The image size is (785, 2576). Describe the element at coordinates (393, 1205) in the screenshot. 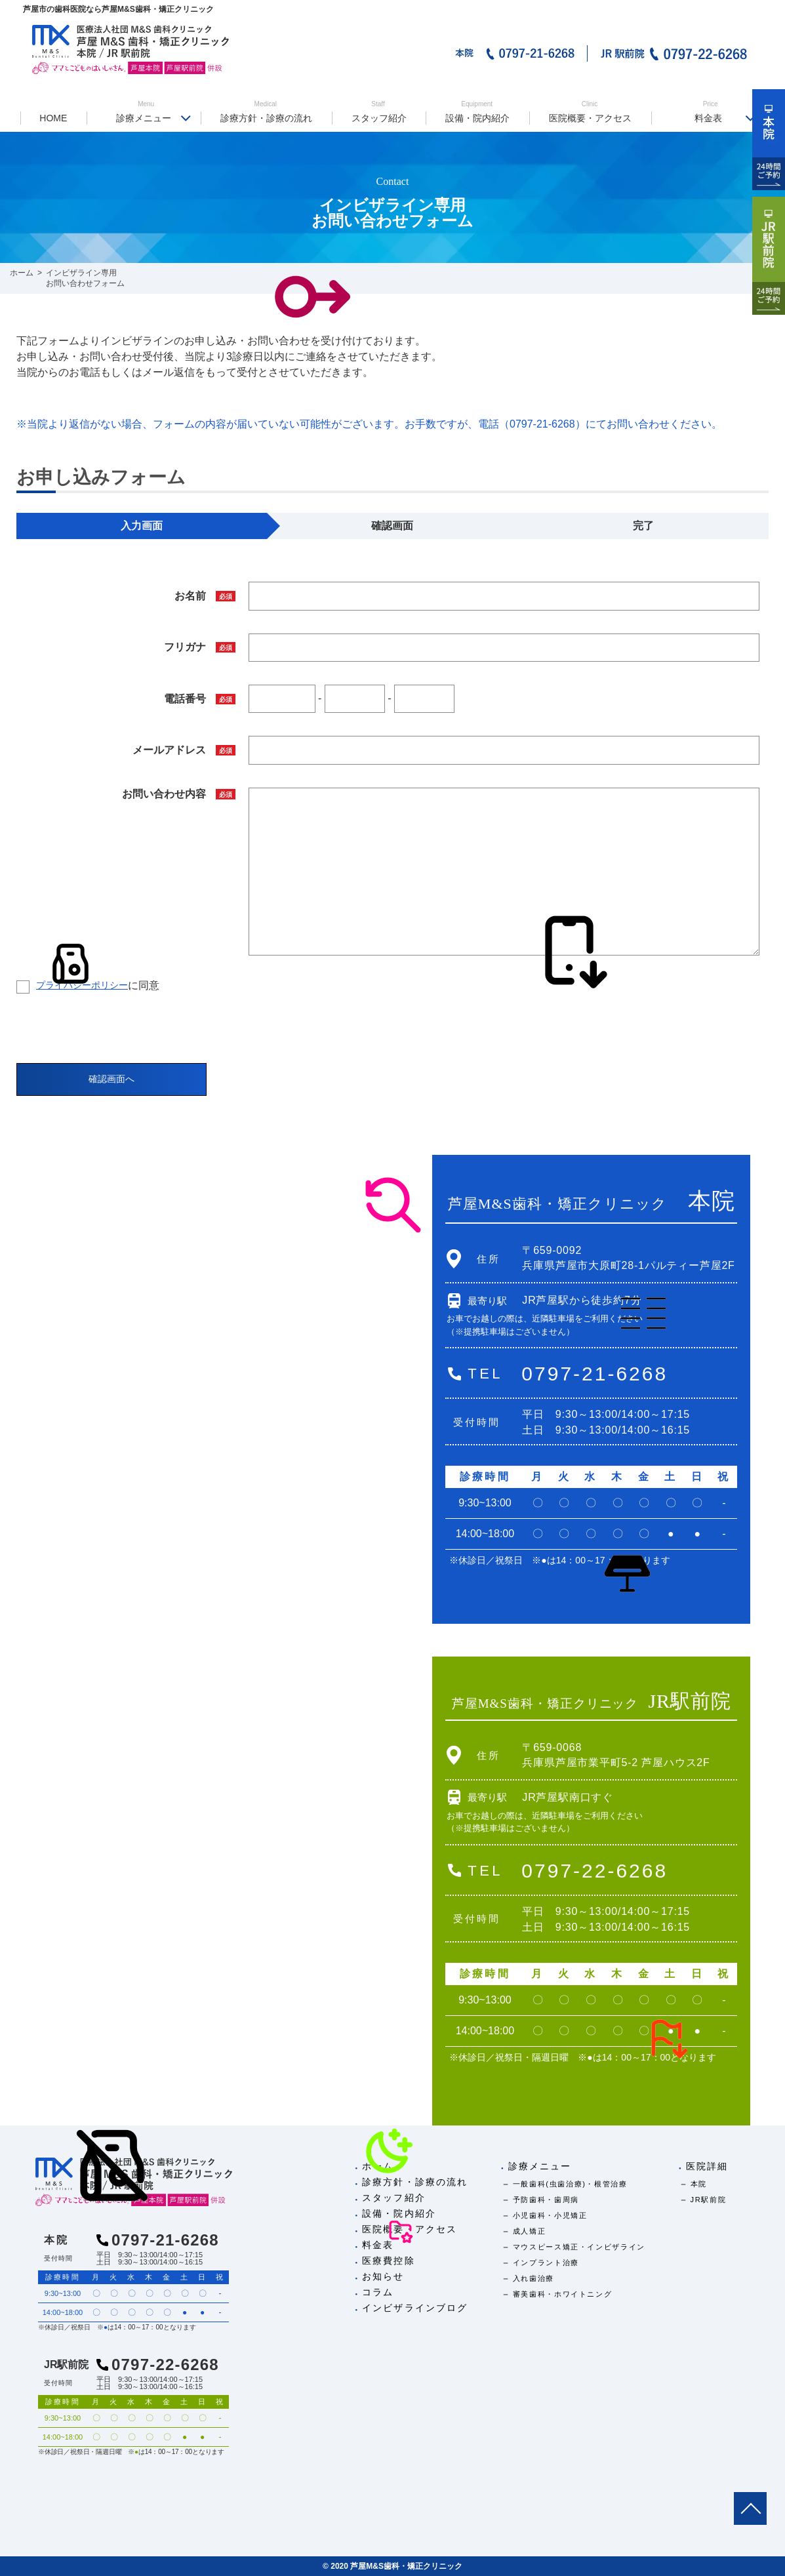

I see `reset zoom to default level` at that location.